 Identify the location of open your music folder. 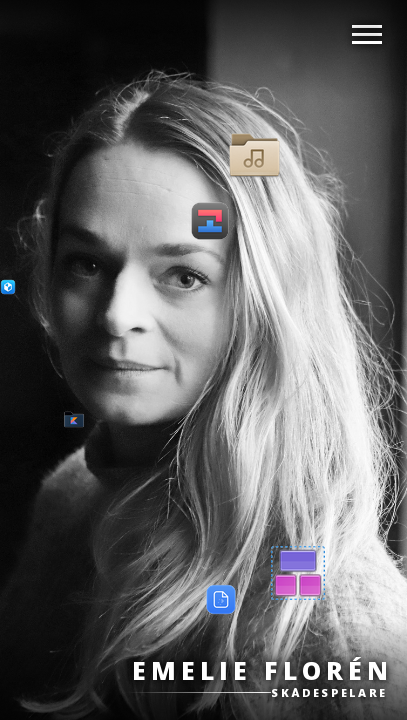
(254, 157).